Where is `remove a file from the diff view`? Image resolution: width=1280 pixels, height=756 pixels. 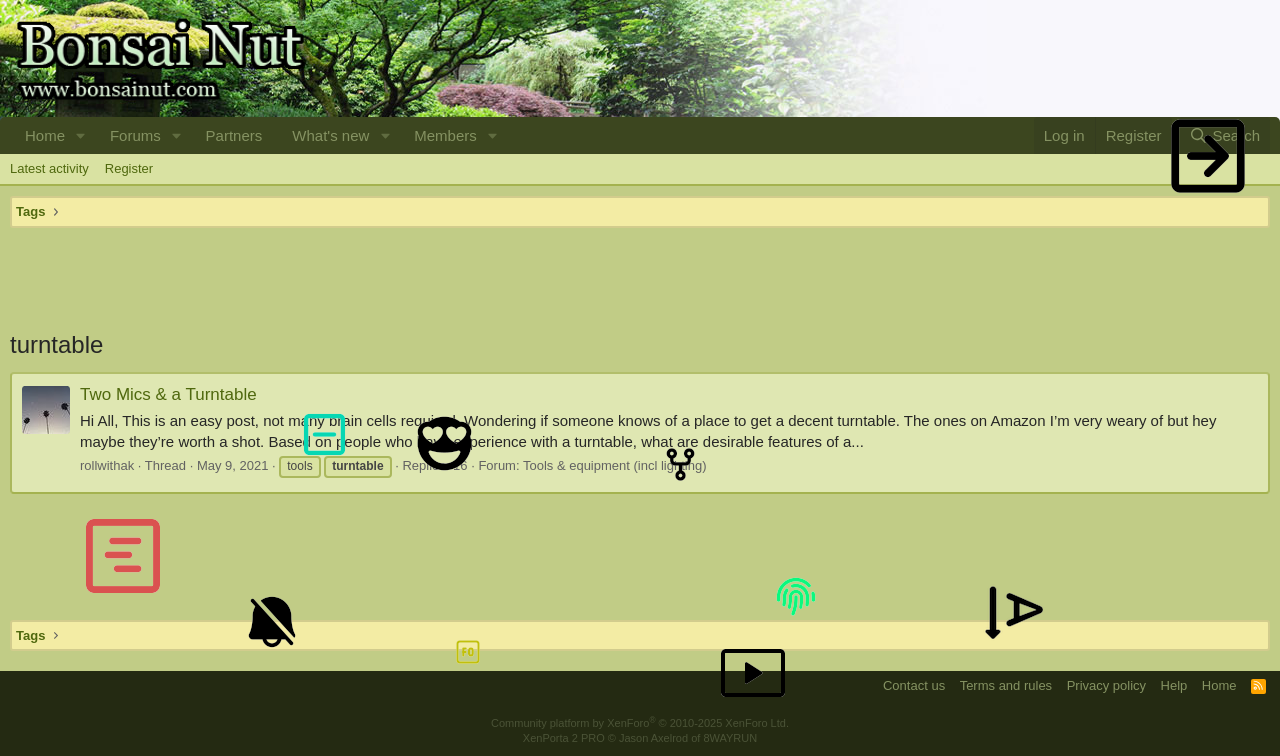 remove a file from the diff view is located at coordinates (324, 434).